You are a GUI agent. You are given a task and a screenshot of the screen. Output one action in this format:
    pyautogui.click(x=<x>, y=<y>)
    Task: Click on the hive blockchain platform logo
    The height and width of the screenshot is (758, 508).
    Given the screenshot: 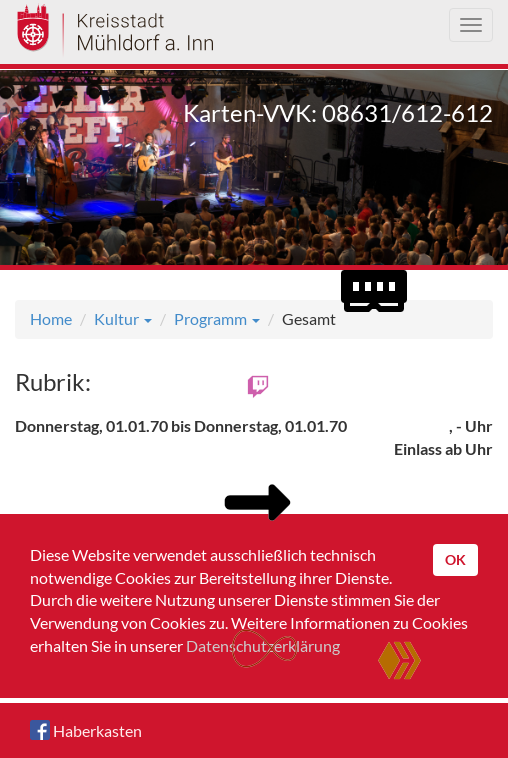 What is the action you would take?
    pyautogui.click(x=399, y=660)
    